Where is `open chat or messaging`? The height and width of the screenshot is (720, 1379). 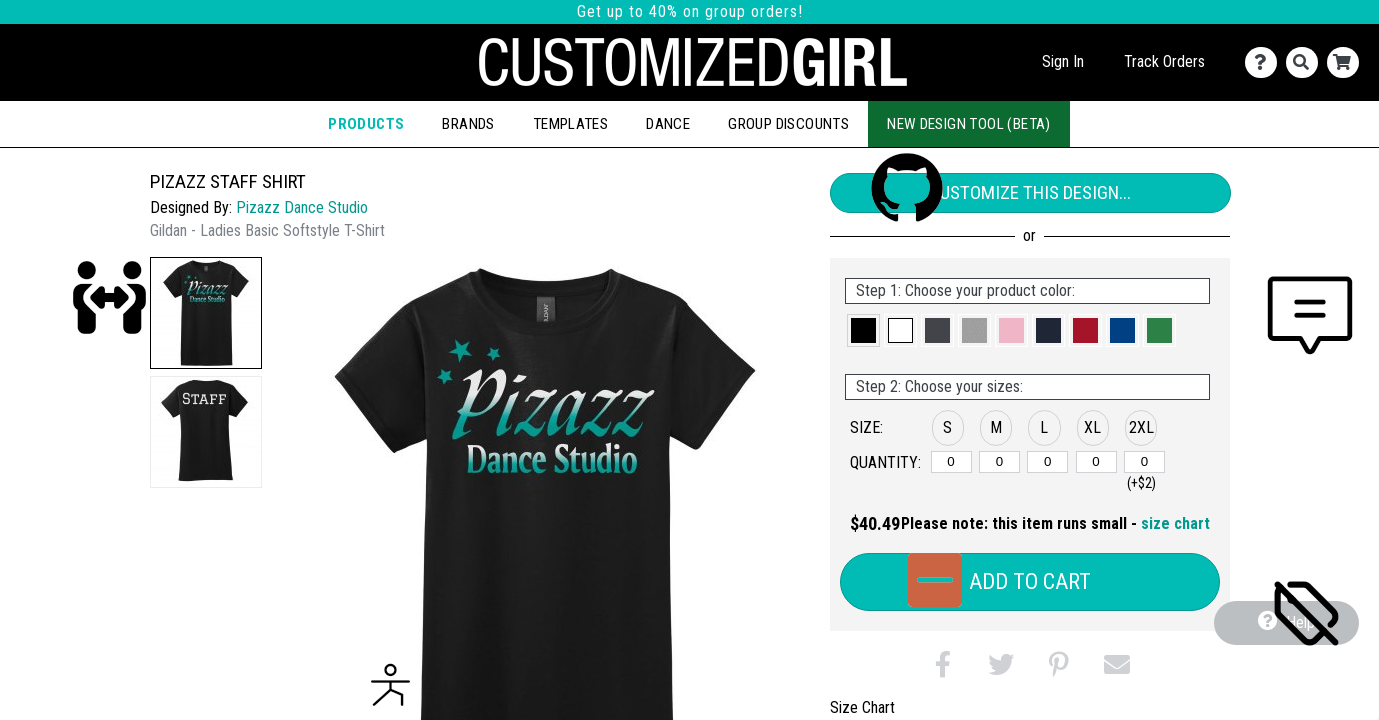 open chat or messaging is located at coordinates (1310, 312).